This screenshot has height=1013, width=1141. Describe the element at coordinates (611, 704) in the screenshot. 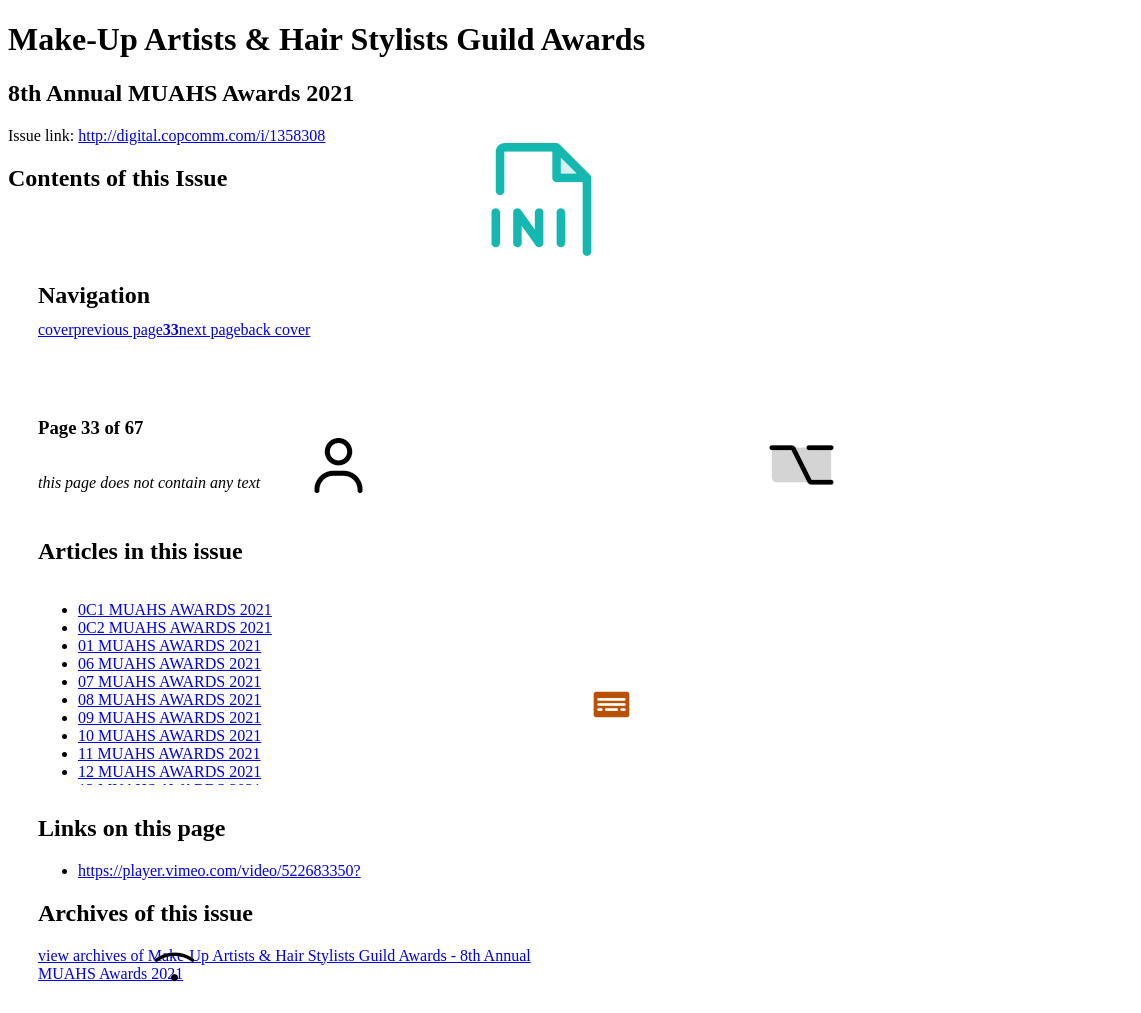

I see `open the on-screen keyboard` at that location.